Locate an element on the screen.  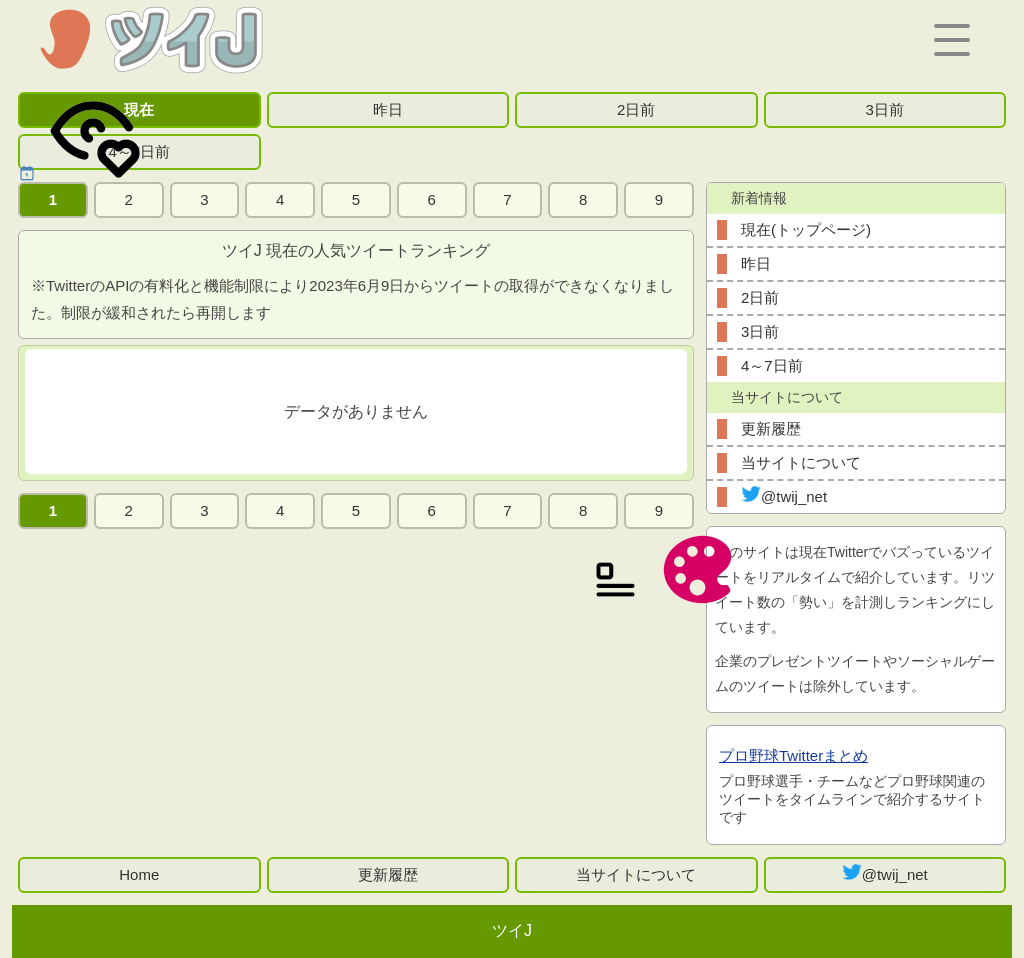
disable text wrapping around image is located at coordinates (615, 579).